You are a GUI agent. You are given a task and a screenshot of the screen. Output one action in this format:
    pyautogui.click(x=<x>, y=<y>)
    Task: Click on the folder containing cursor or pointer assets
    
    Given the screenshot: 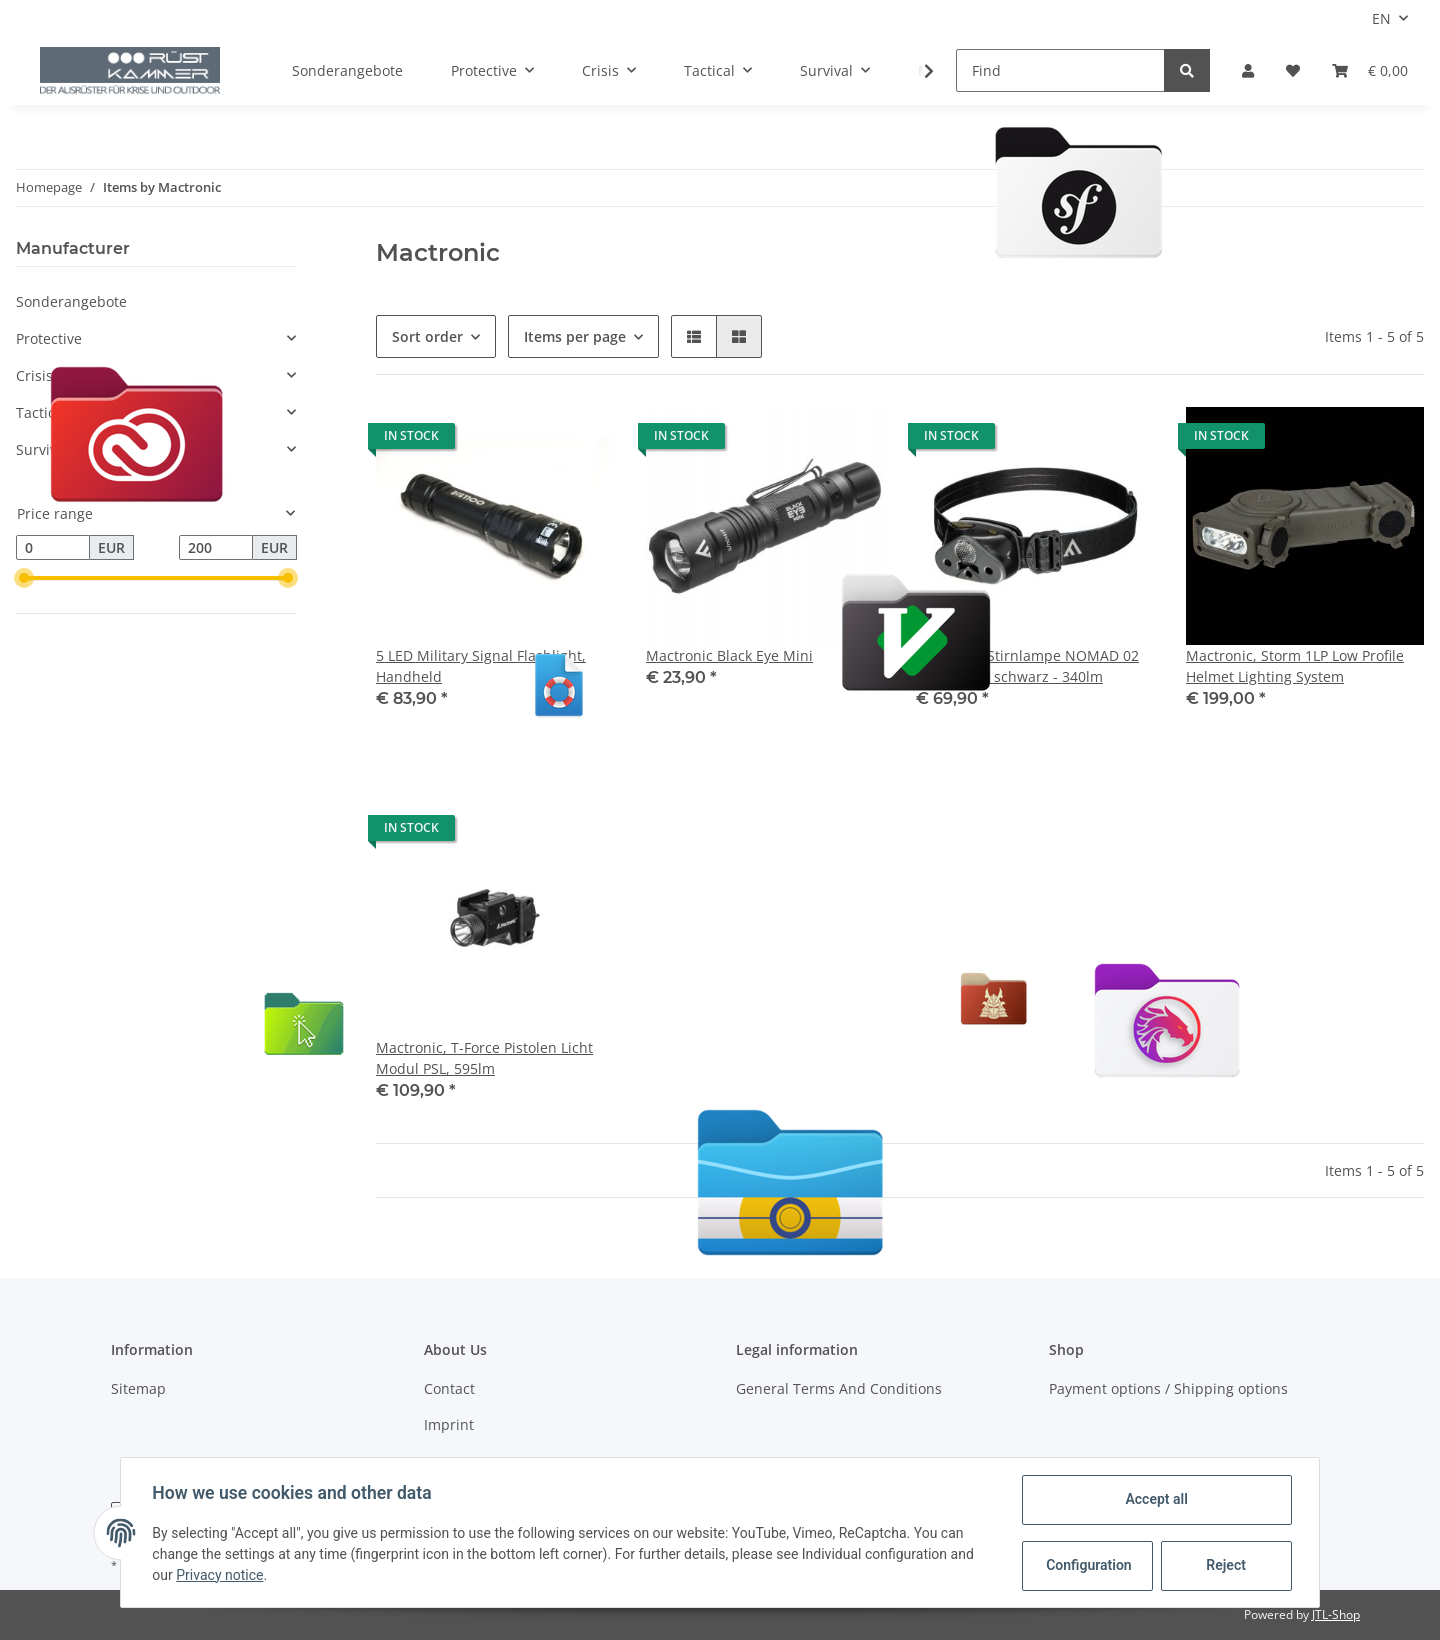 What is the action you would take?
    pyautogui.click(x=304, y=1026)
    